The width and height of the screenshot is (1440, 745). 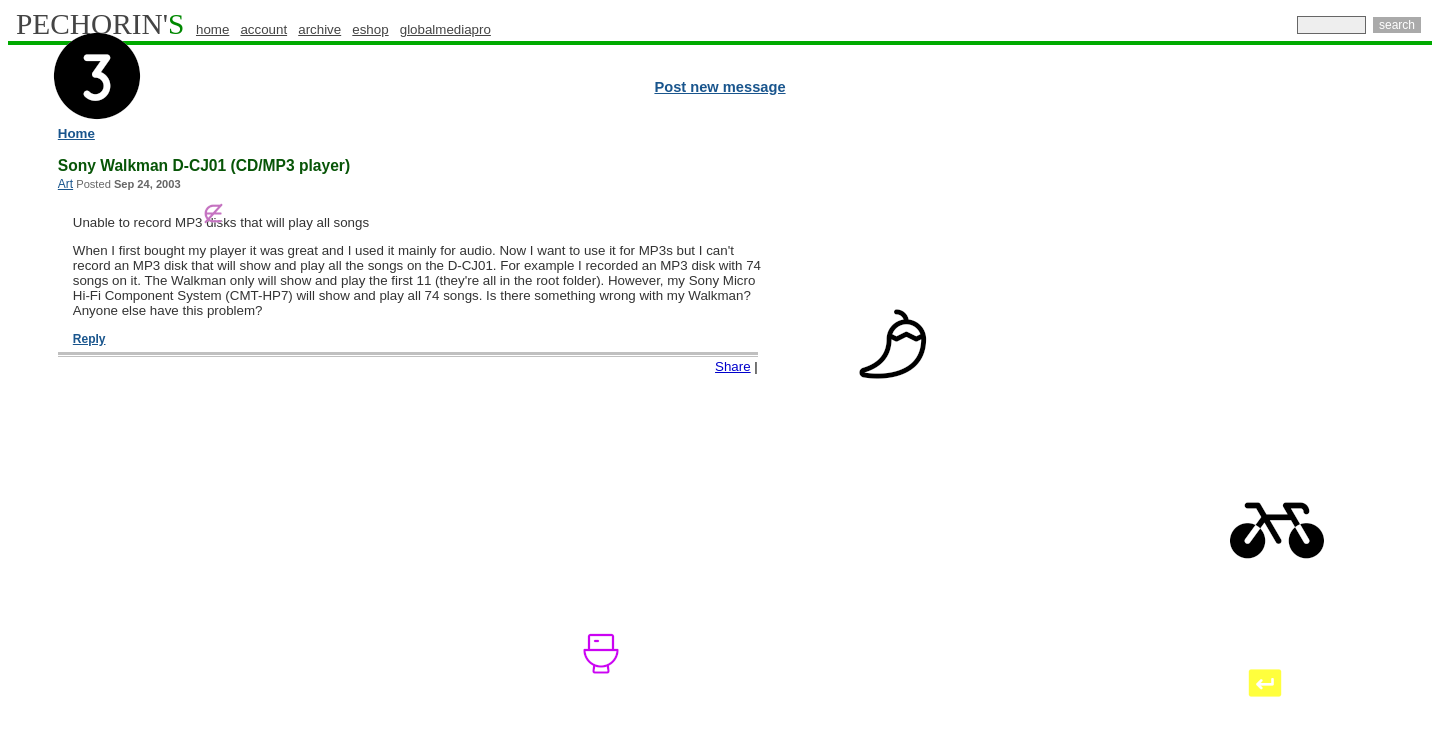 I want to click on indicates restroom or bathroom location, so click(x=601, y=653).